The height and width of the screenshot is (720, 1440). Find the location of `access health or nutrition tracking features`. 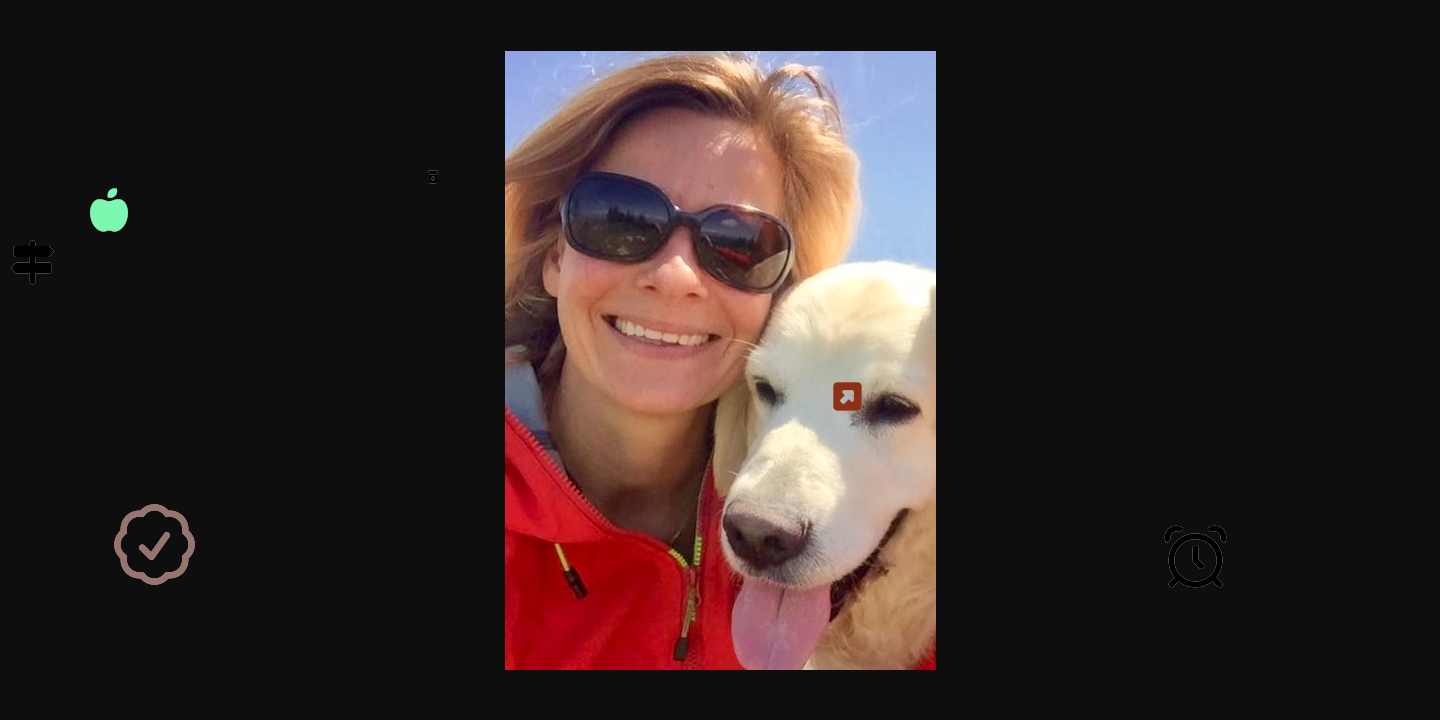

access health or nutrition tracking features is located at coordinates (109, 210).